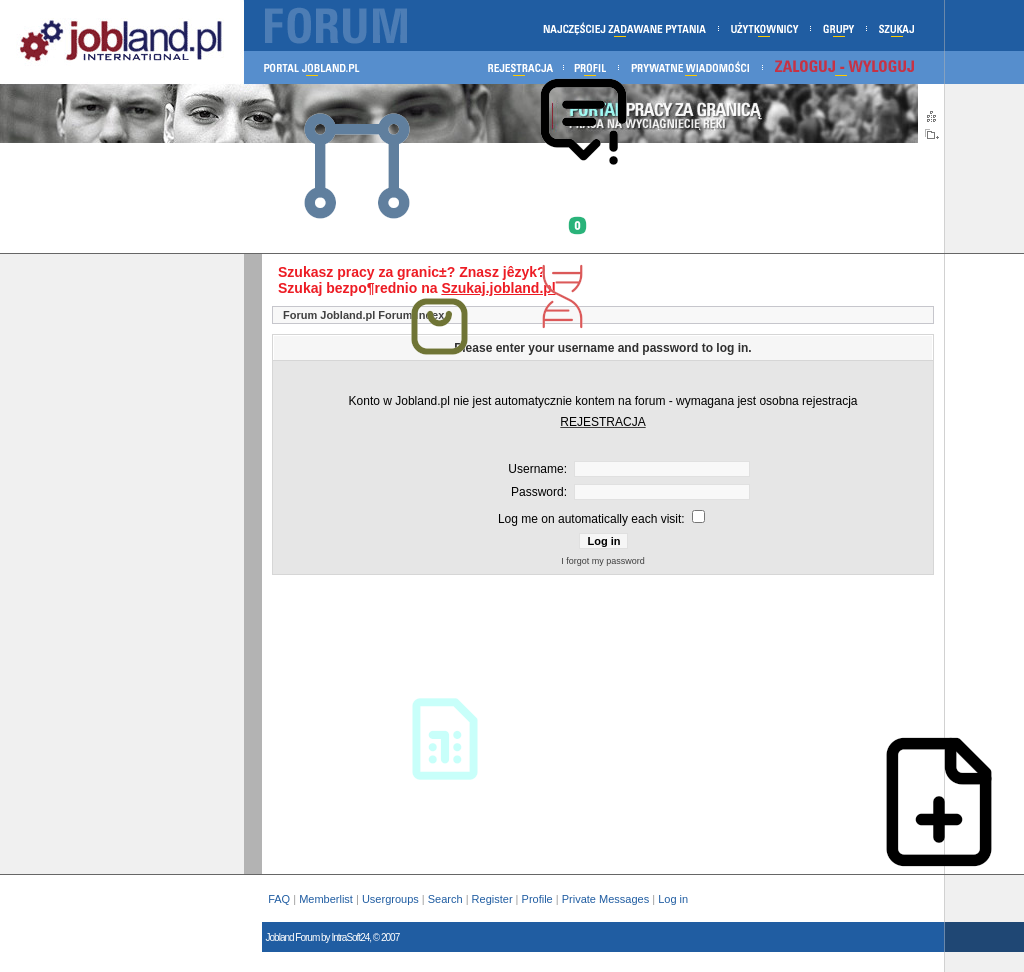 The width and height of the screenshot is (1024, 972). Describe the element at coordinates (562, 296) in the screenshot. I see `access genetic or DNA-related information` at that location.